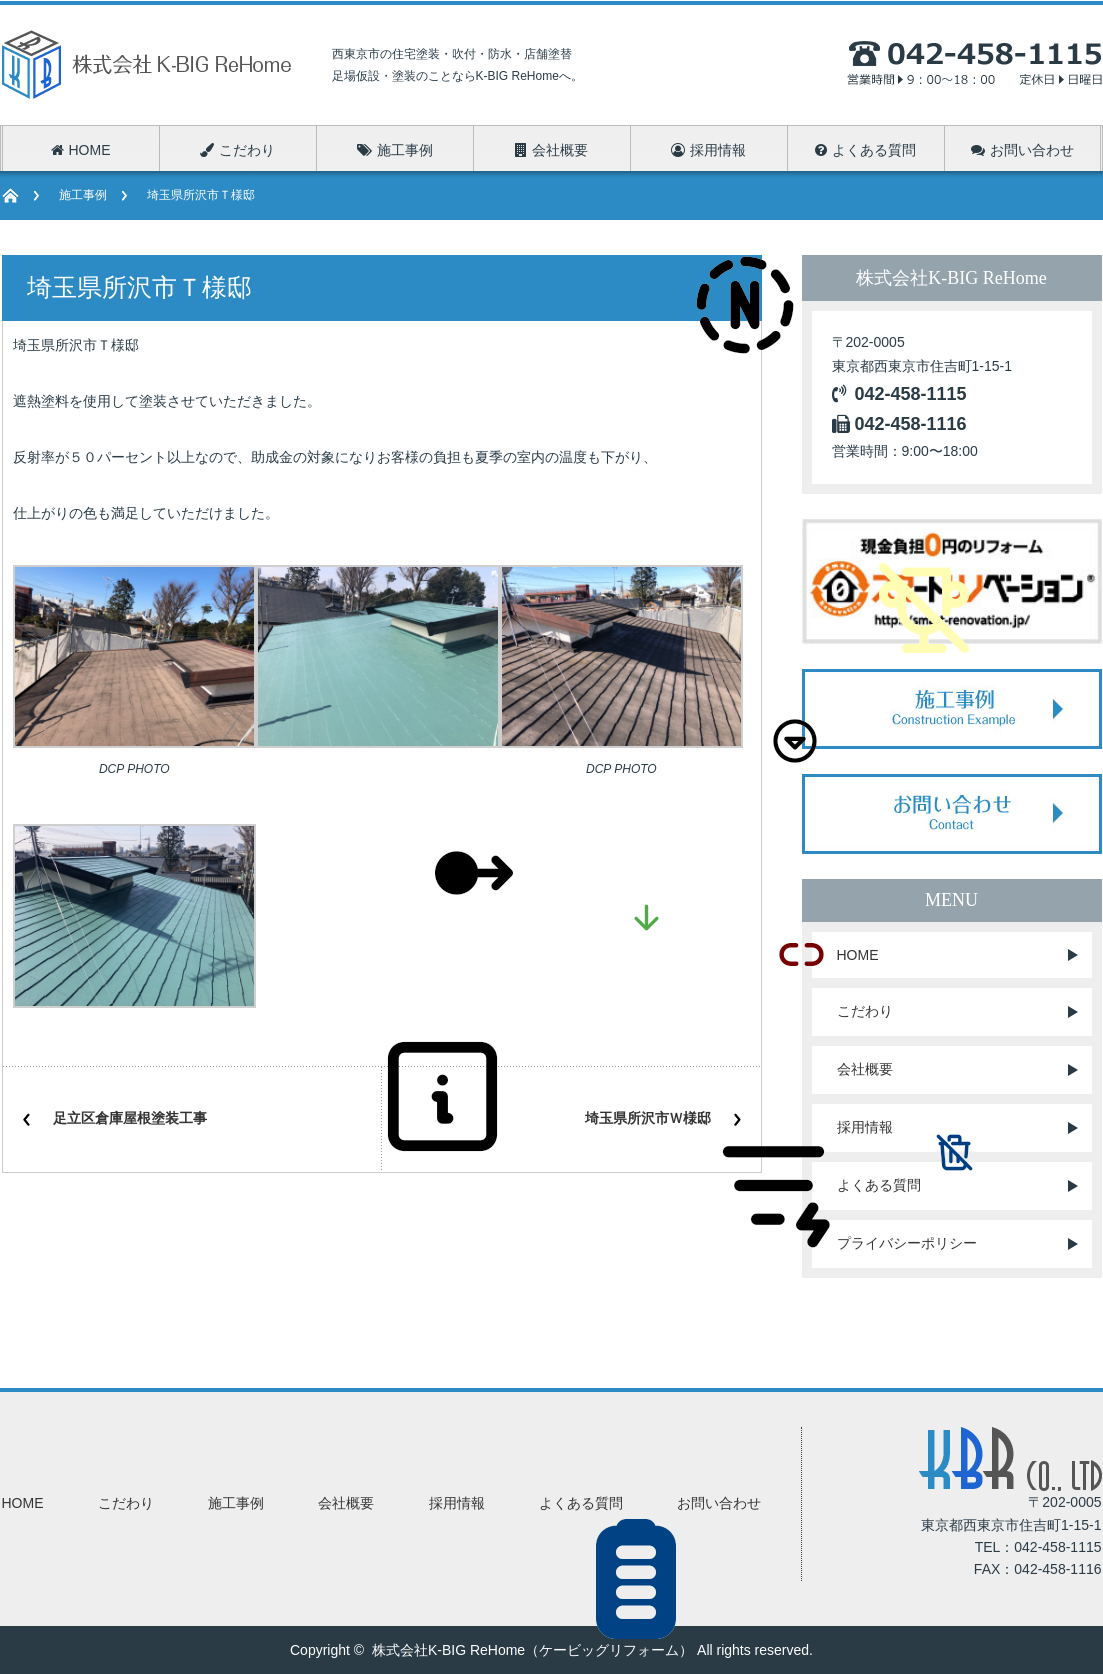 This screenshot has width=1103, height=1674. I want to click on achievements or awards are disabled, so click(924, 608).